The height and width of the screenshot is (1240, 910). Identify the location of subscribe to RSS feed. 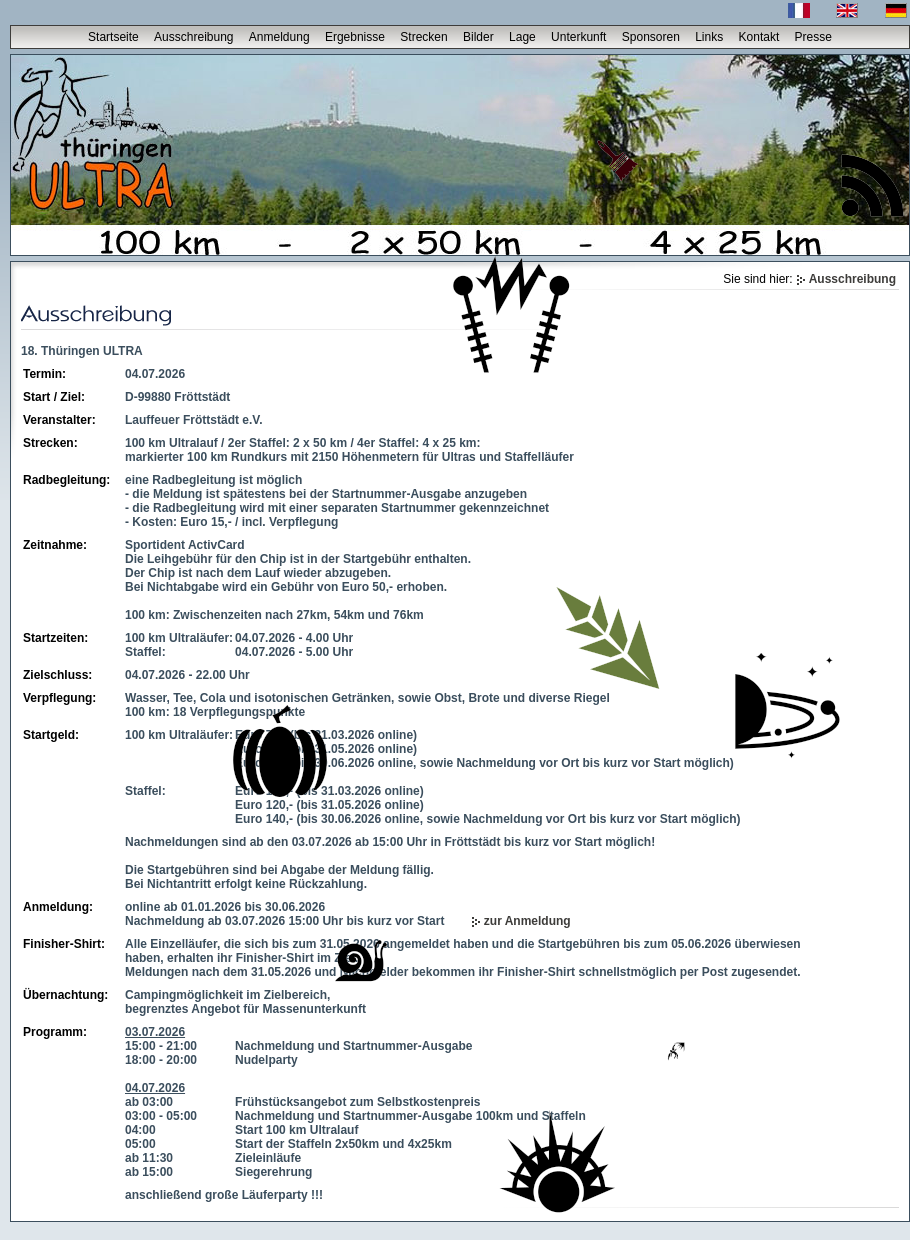
(872, 185).